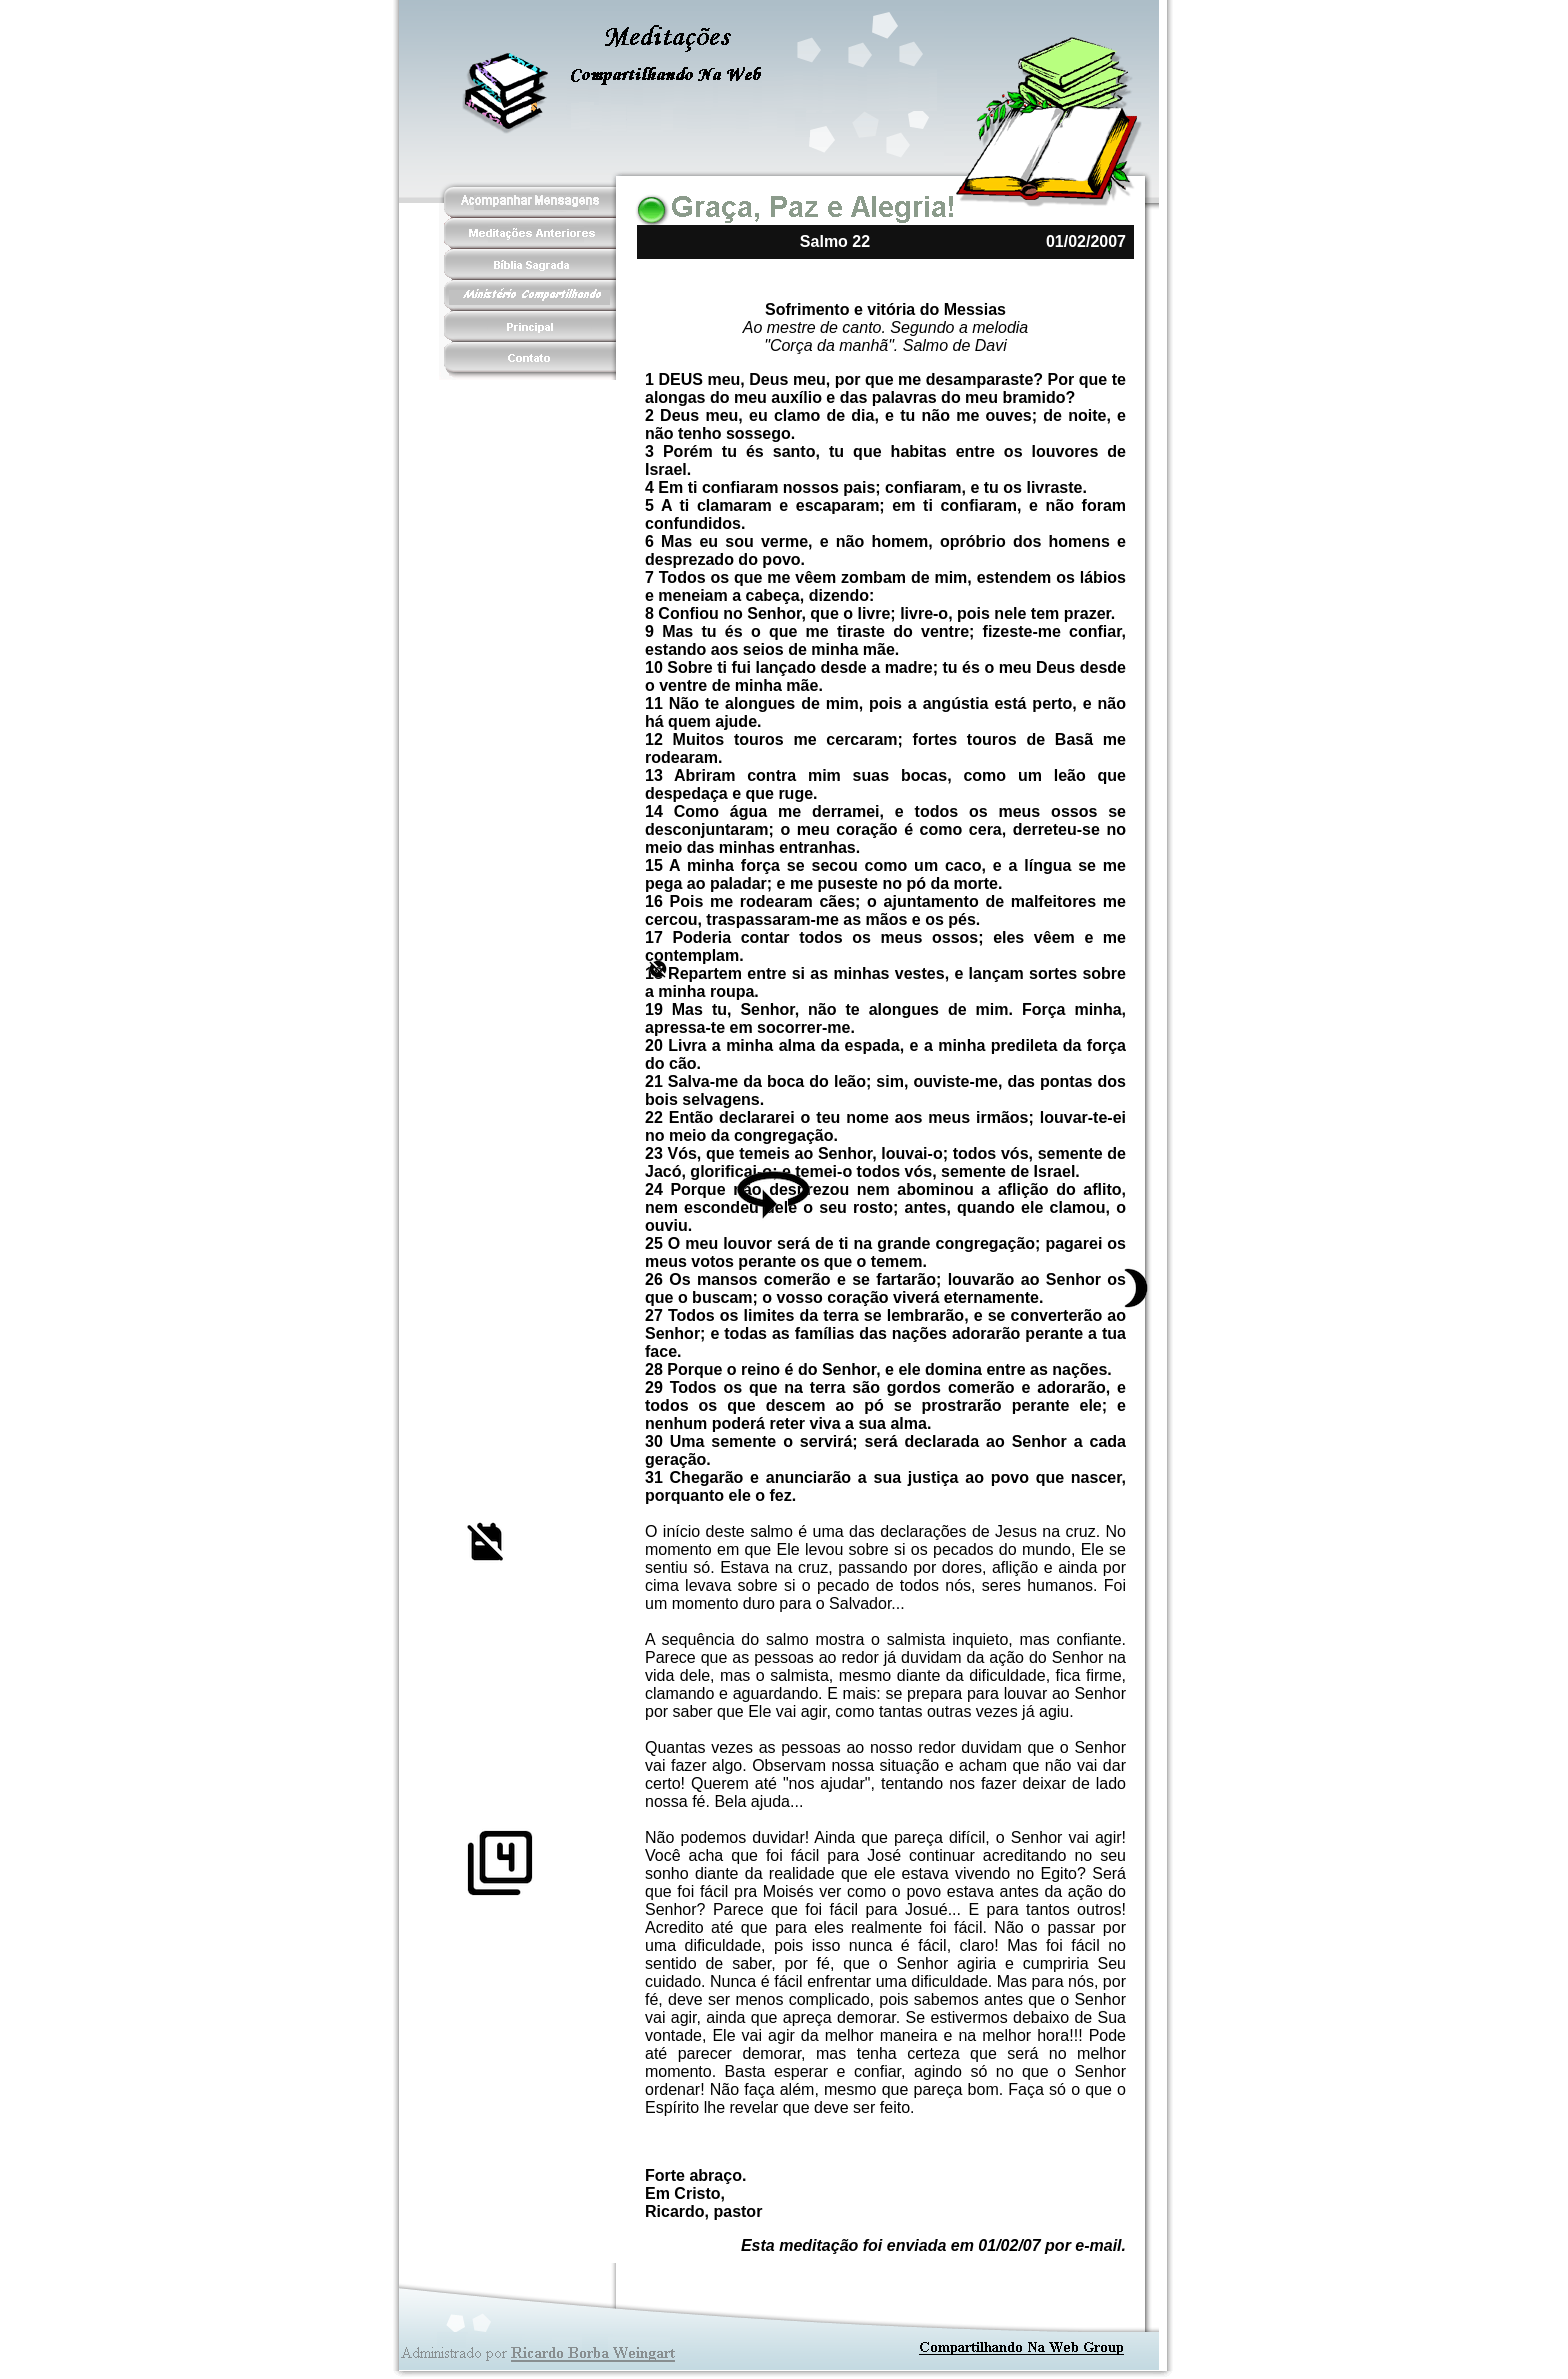 This screenshot has height=2379, width=1568. I want to click on toggle dark mode or night theme, so click(1134, 1288).